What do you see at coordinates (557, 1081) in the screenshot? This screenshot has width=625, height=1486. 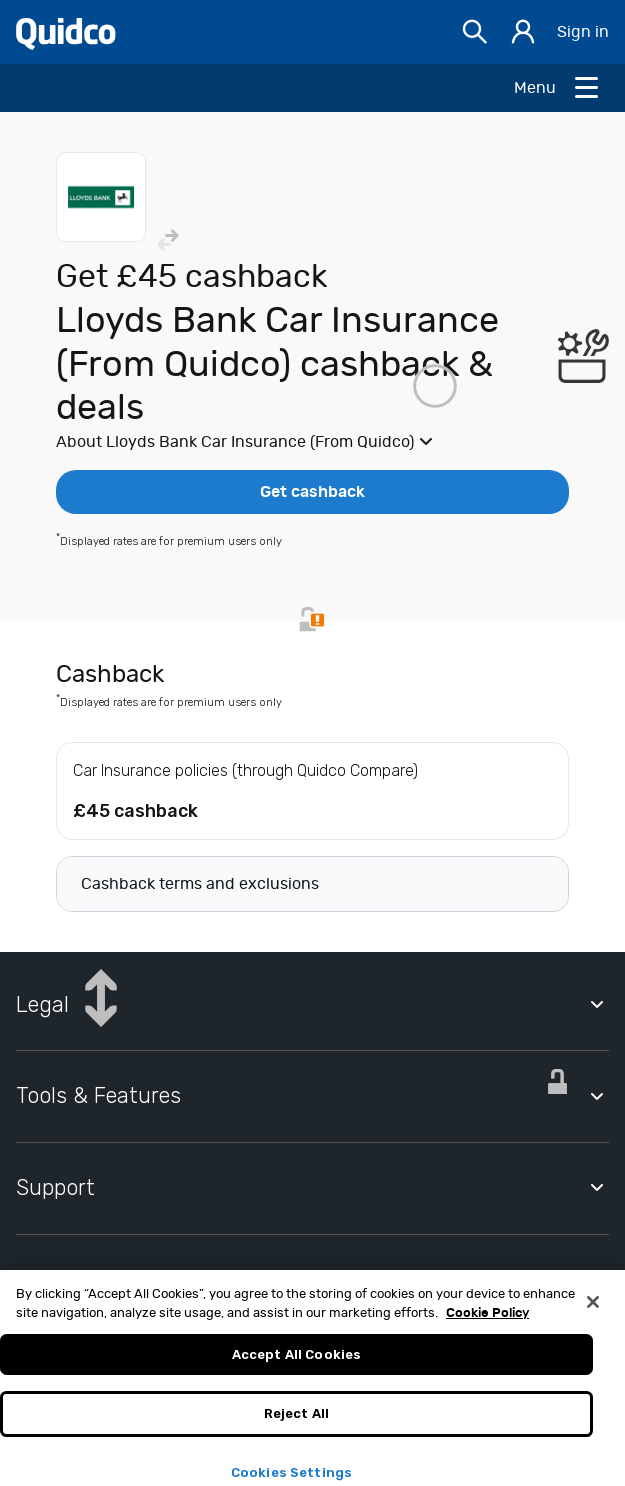 I see `indicates unlocked or editable state` at bounding box center [557, 1081].